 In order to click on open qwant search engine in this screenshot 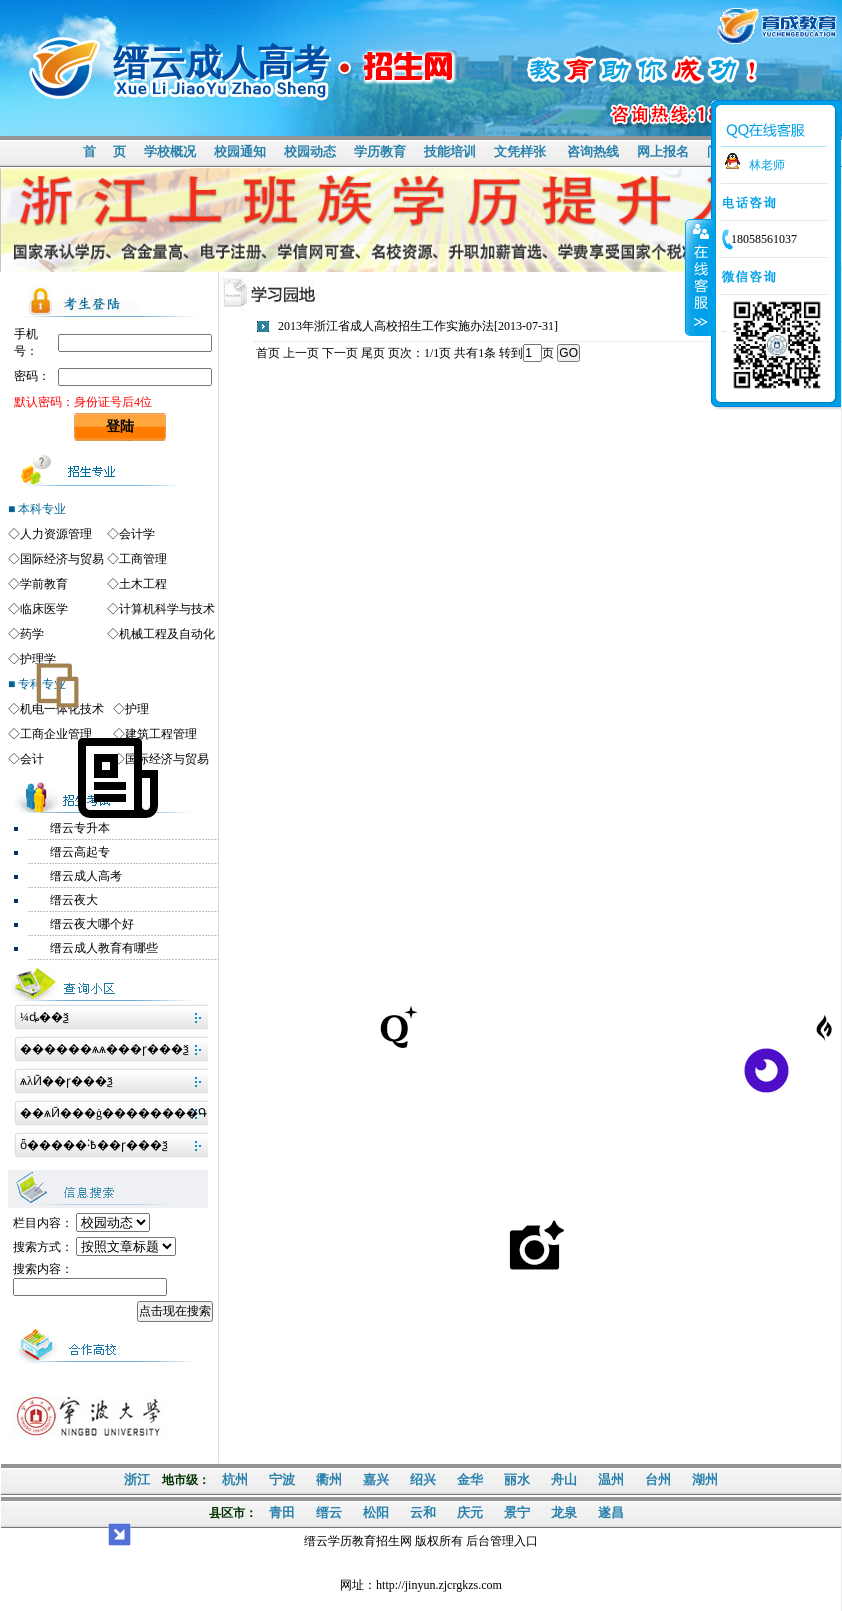, I will do `click(399, 1027)`.